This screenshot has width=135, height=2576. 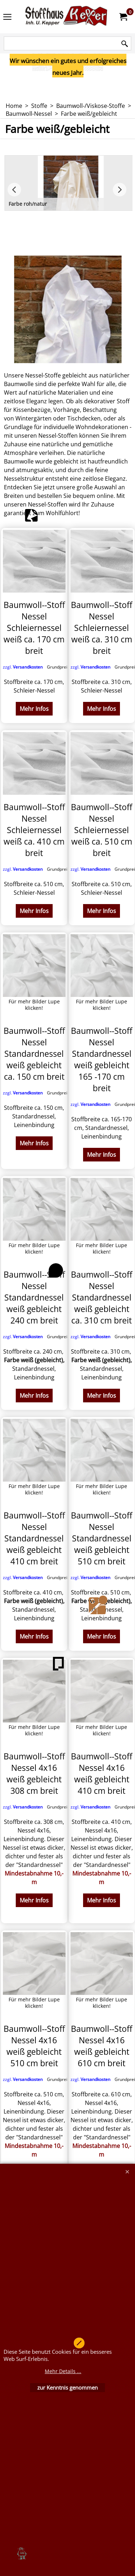 I want to click on braintrust logo, so click(x=56, y=1270).